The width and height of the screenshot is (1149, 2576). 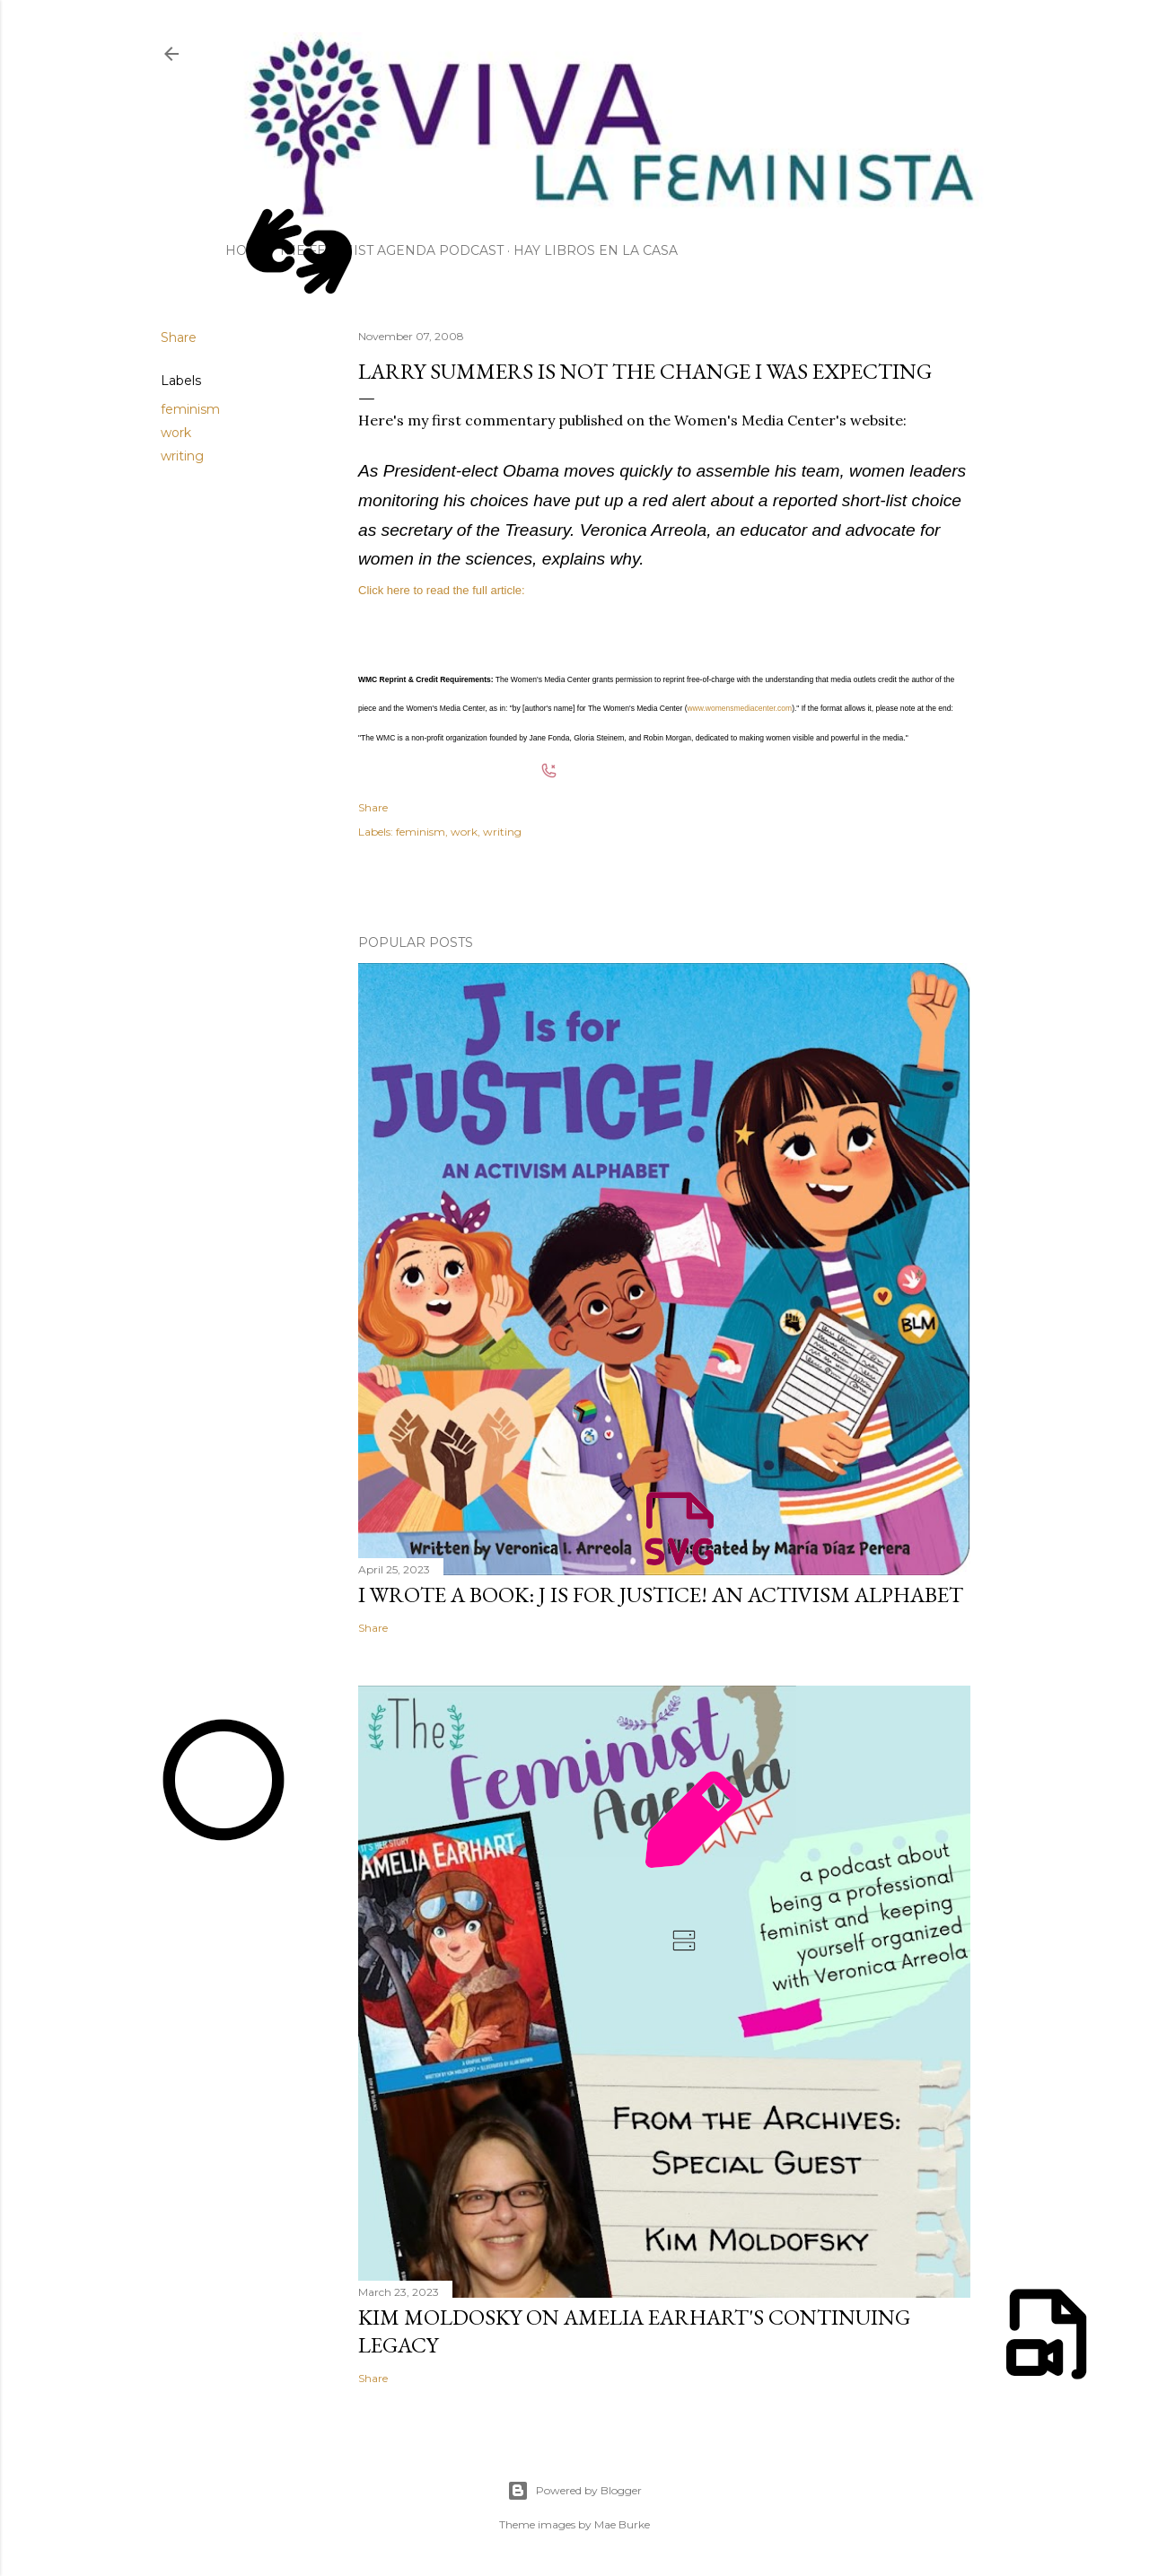 I want to click on edit or modify content, so click(x=694, y=1819).